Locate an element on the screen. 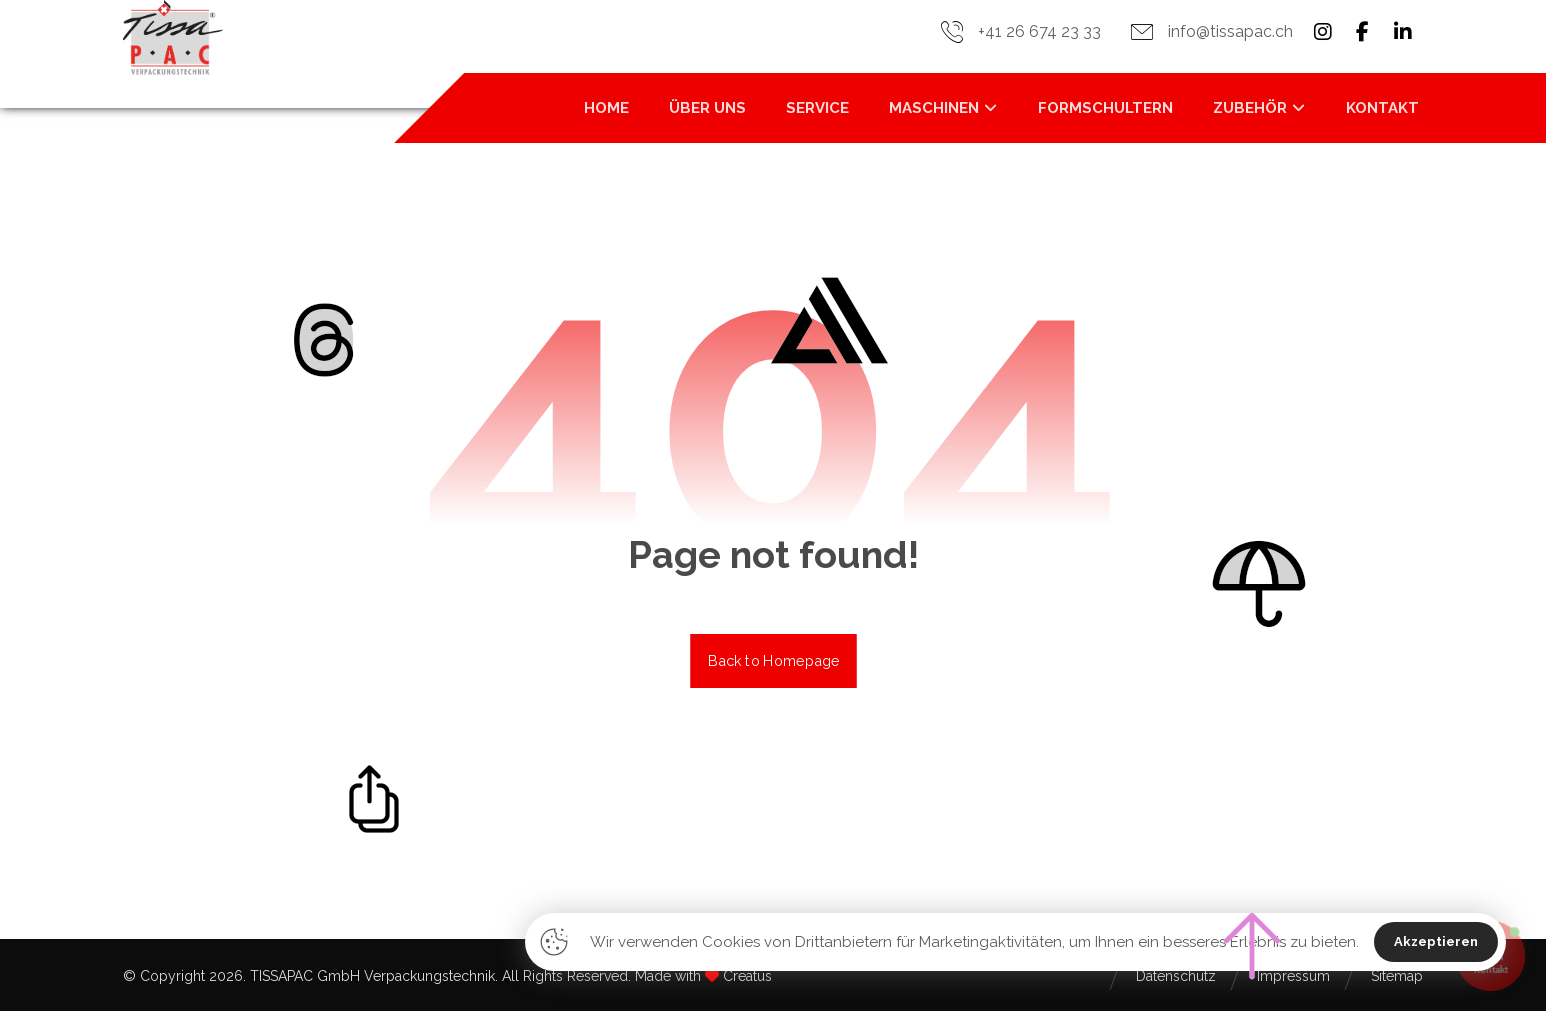 Image resolution: width=1546 pixels, height=1011 pixels. open the Threads app is located at coordinates (325, 340).